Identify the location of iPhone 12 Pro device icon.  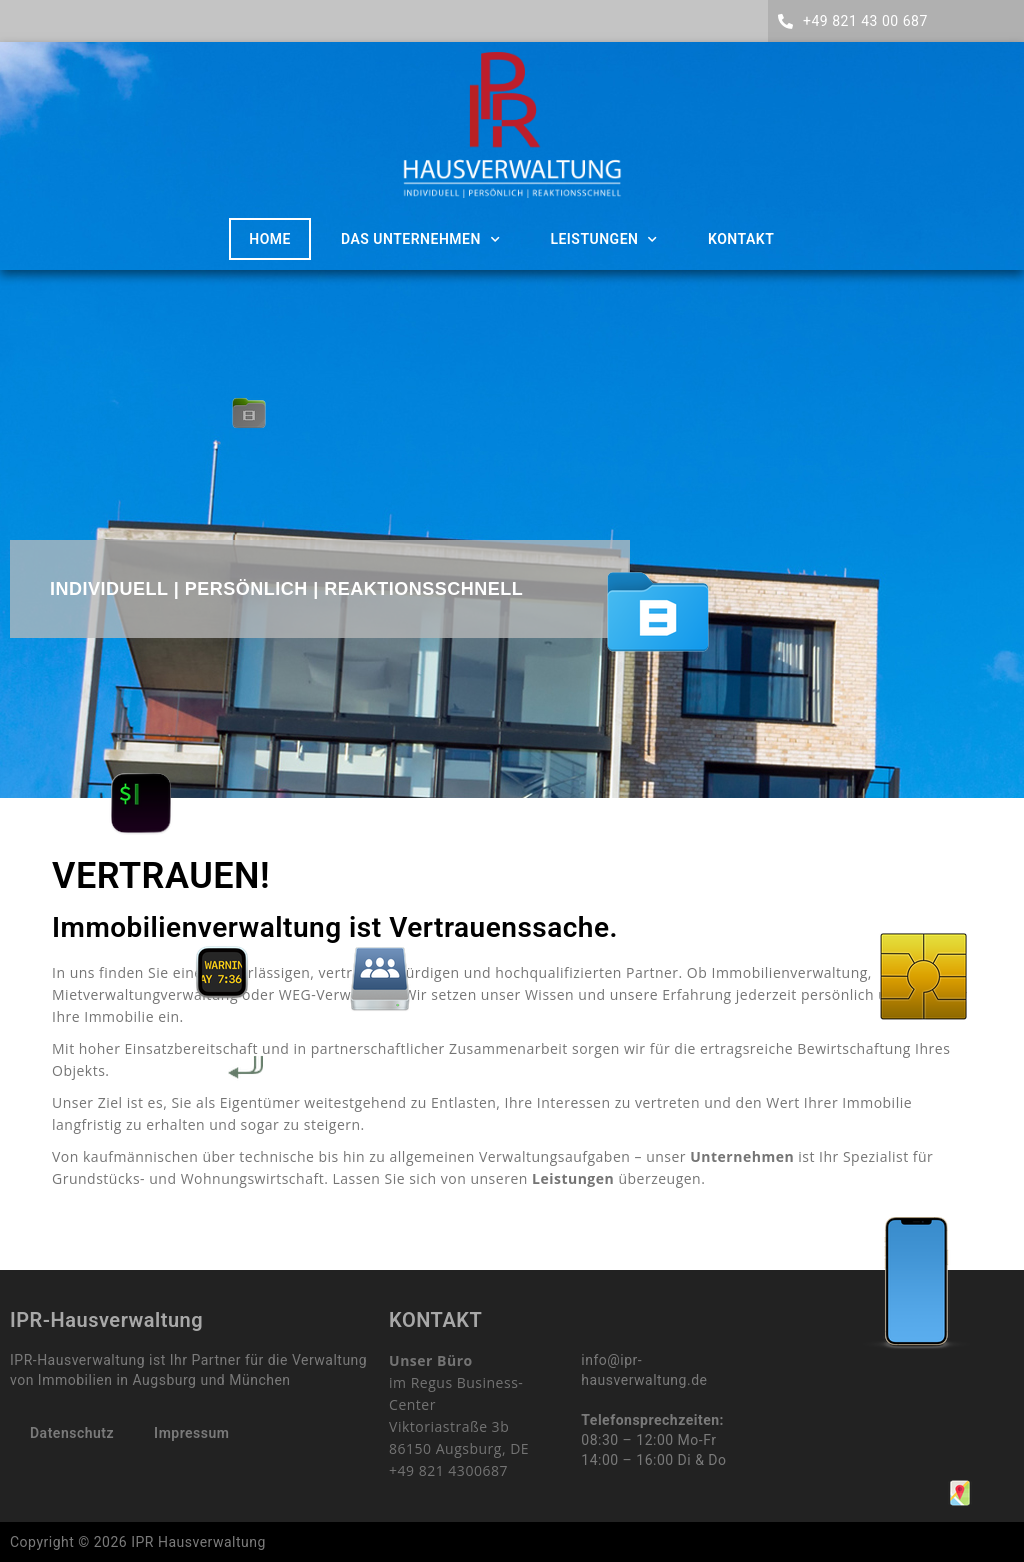
(916, 1283).